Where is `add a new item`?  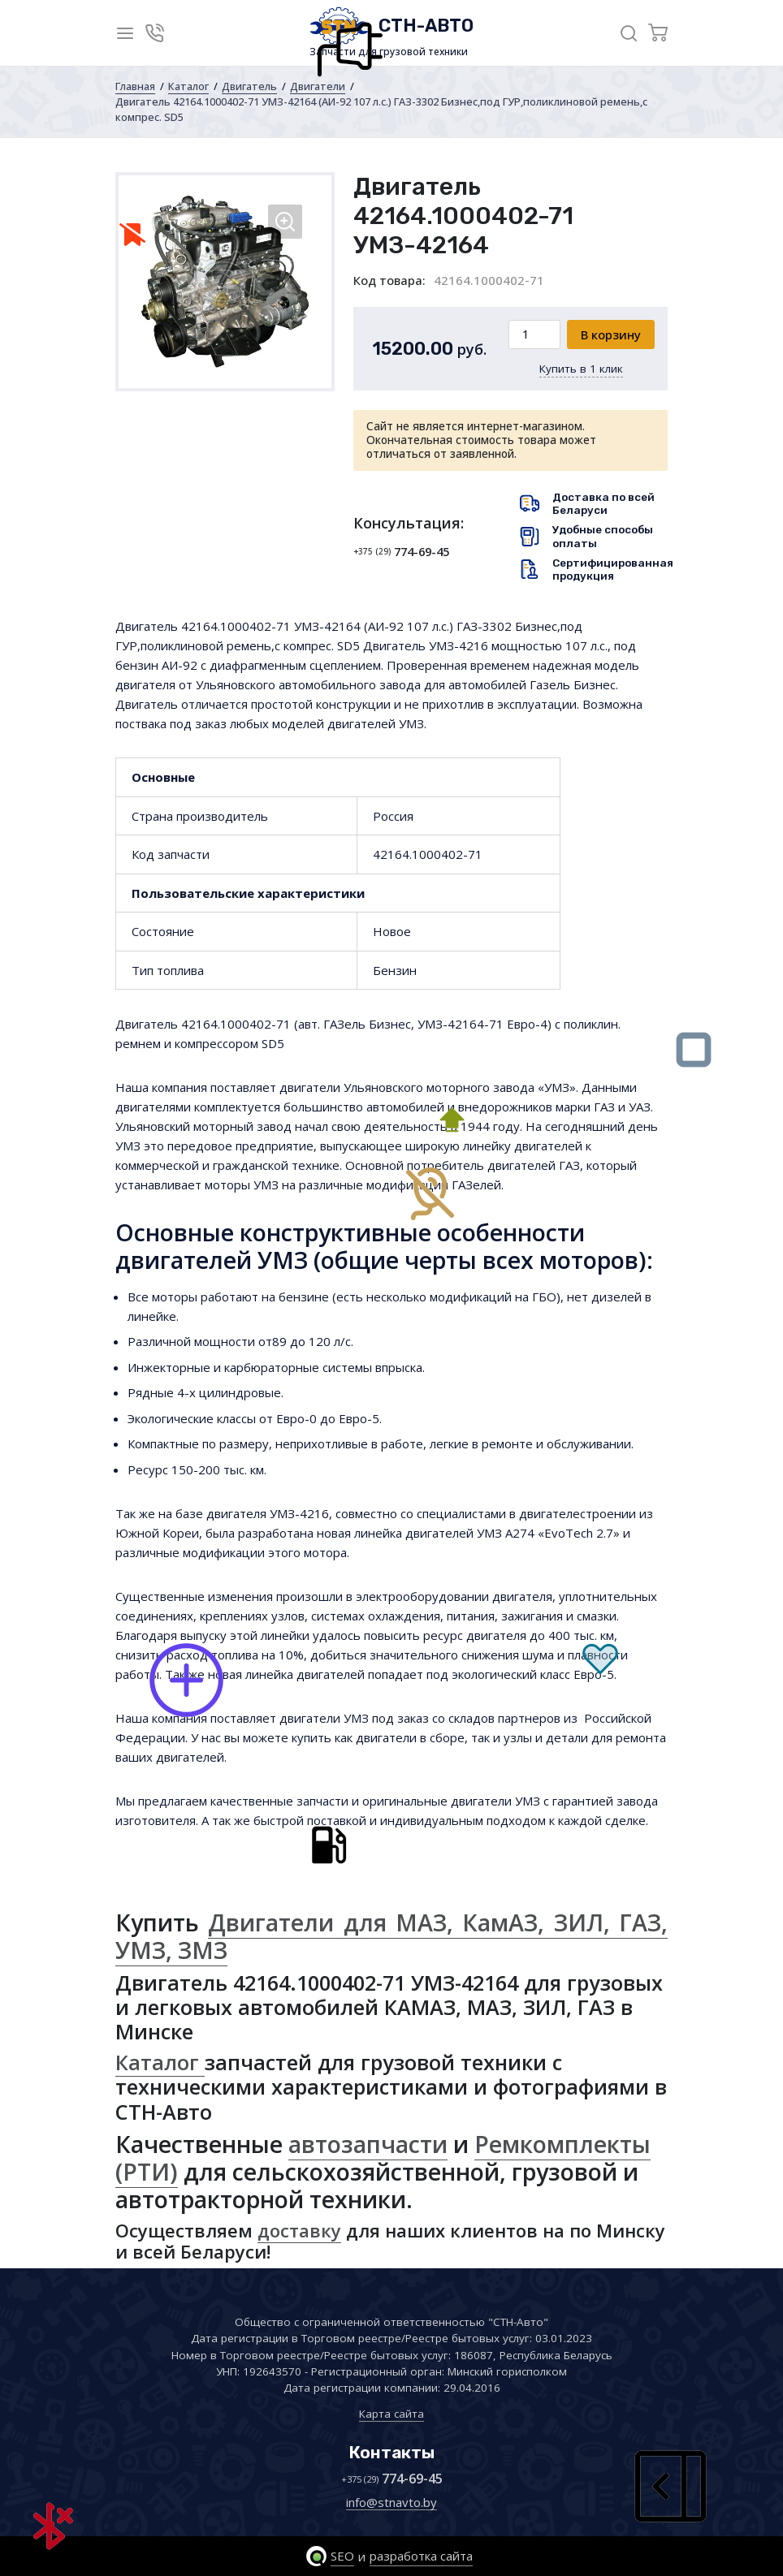
add a new item is located at coordinates (186, 1680).